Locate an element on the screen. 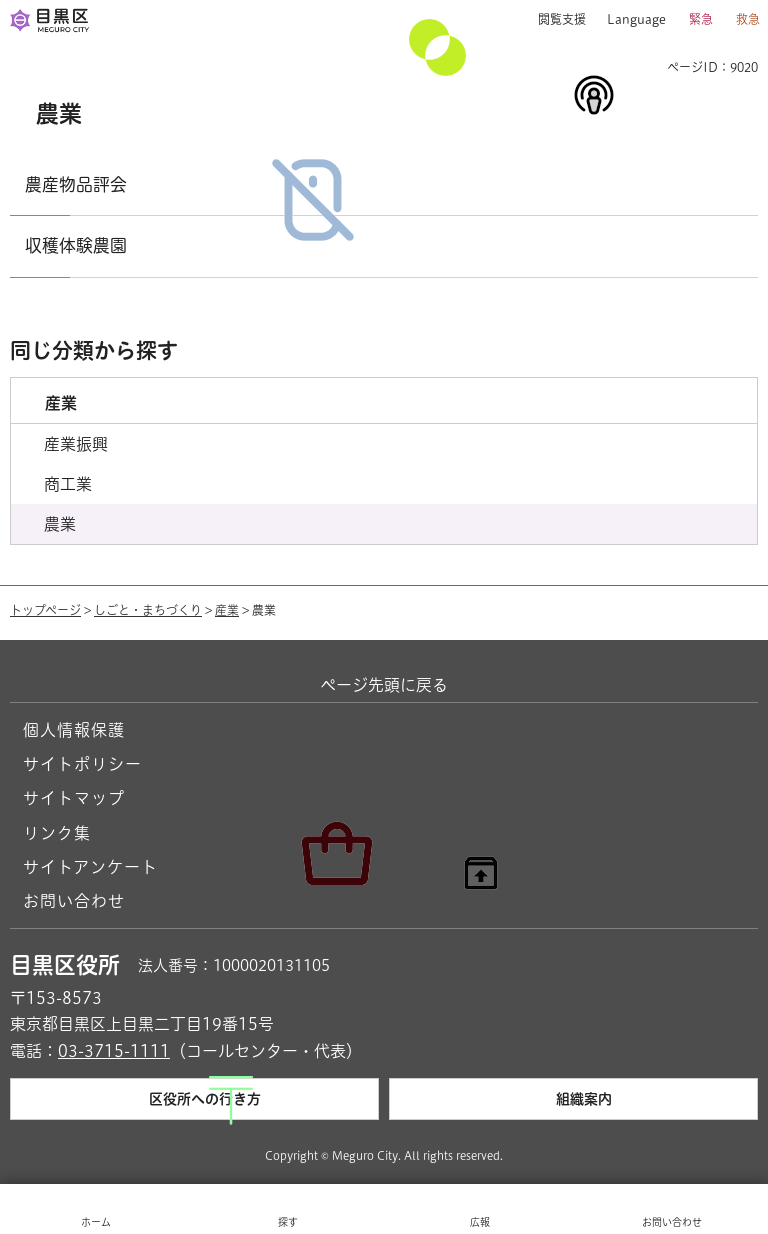 The image size is (768, 1234). indicates kazakhstani tenge currency is located at coordinates (231, 1098).